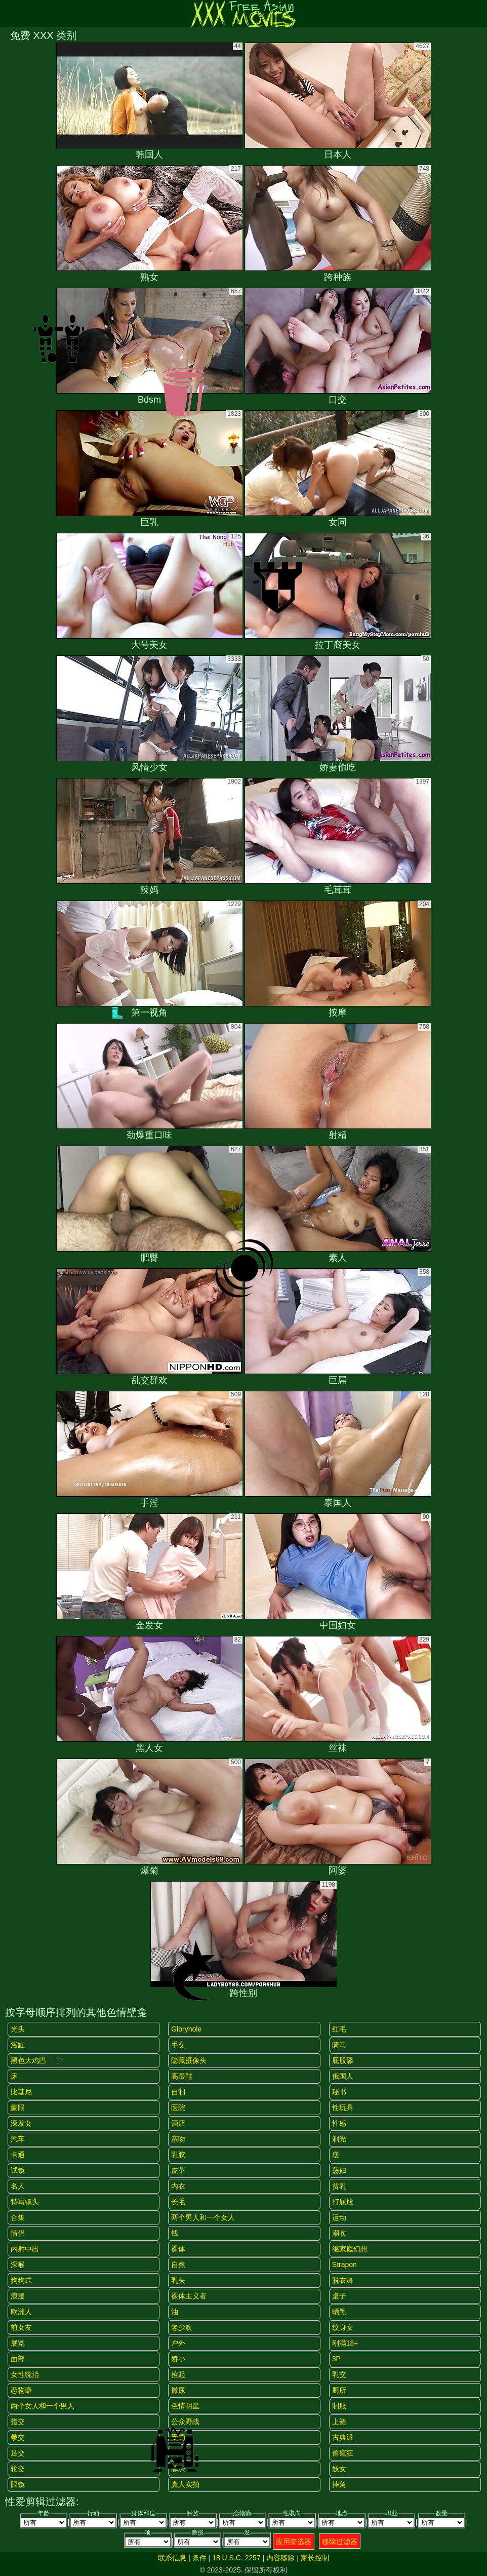 The image size is (487, 2576). I want to click on activate shield or defense mode, so click(277, 588).